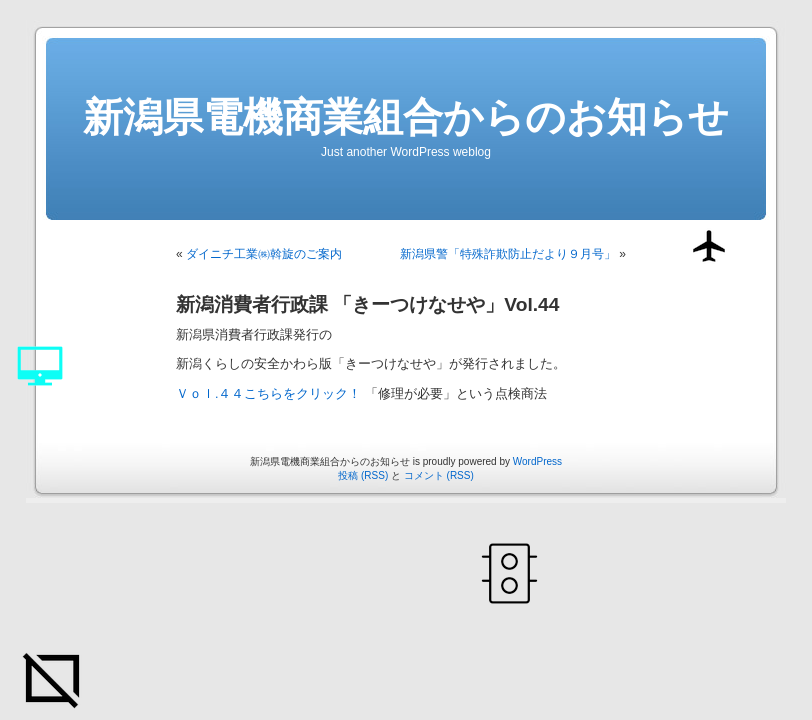 The height and width of the screenshot is (720, 812). Describe the element at coordinates (40, 366) in the screenshot. I see `switch to desktop view` at that location.